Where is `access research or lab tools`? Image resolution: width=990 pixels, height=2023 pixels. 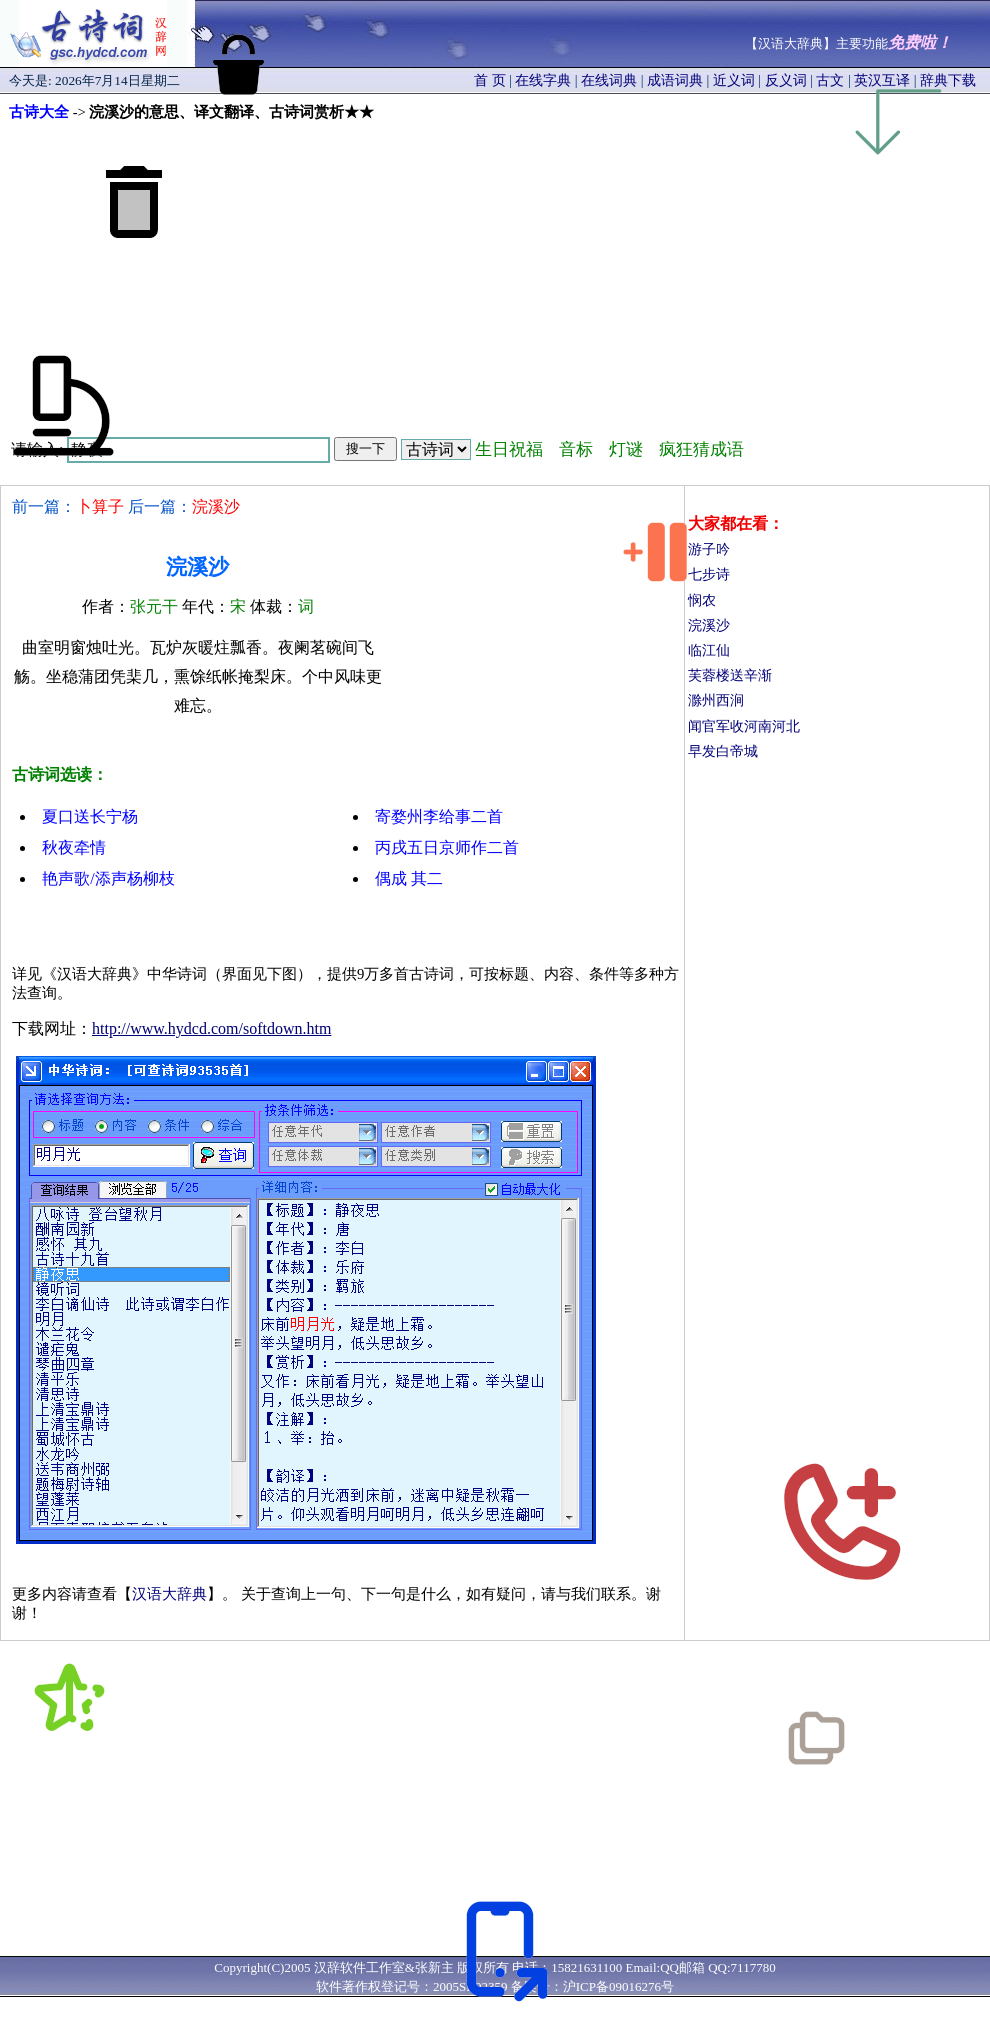
access research or lab tools is located at coordinates (63, 409).